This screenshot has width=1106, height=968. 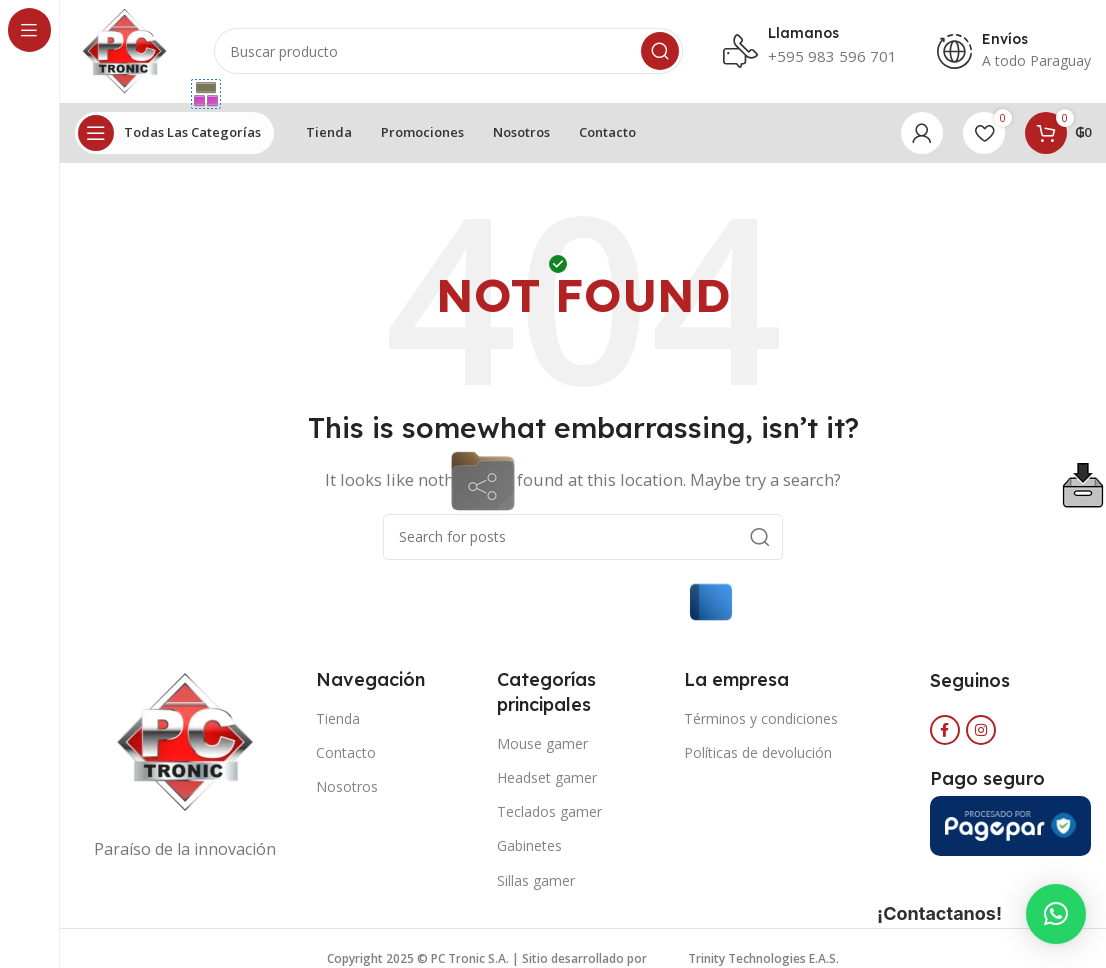 I want to click on confirm or accept an action, so click(x=558, y=264).